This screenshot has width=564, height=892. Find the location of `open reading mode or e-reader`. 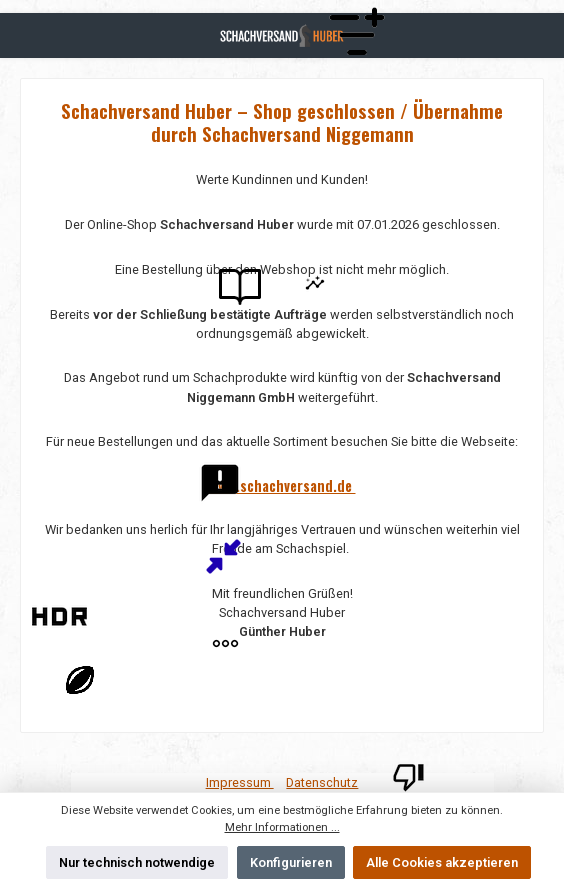

open reading mode or e-reader is located at coordinates (240, 284).